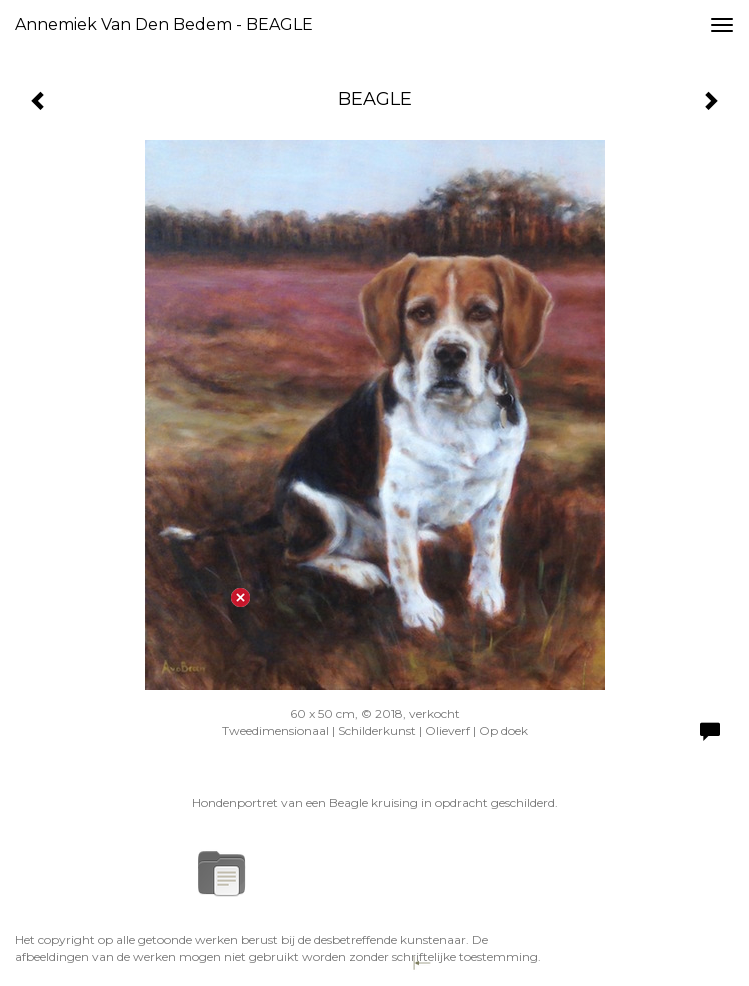  What do you see at coordinates (422, 963) in the screenshot?
I see `go to the first item in a list or sequence` at bounding box center [422, 963].